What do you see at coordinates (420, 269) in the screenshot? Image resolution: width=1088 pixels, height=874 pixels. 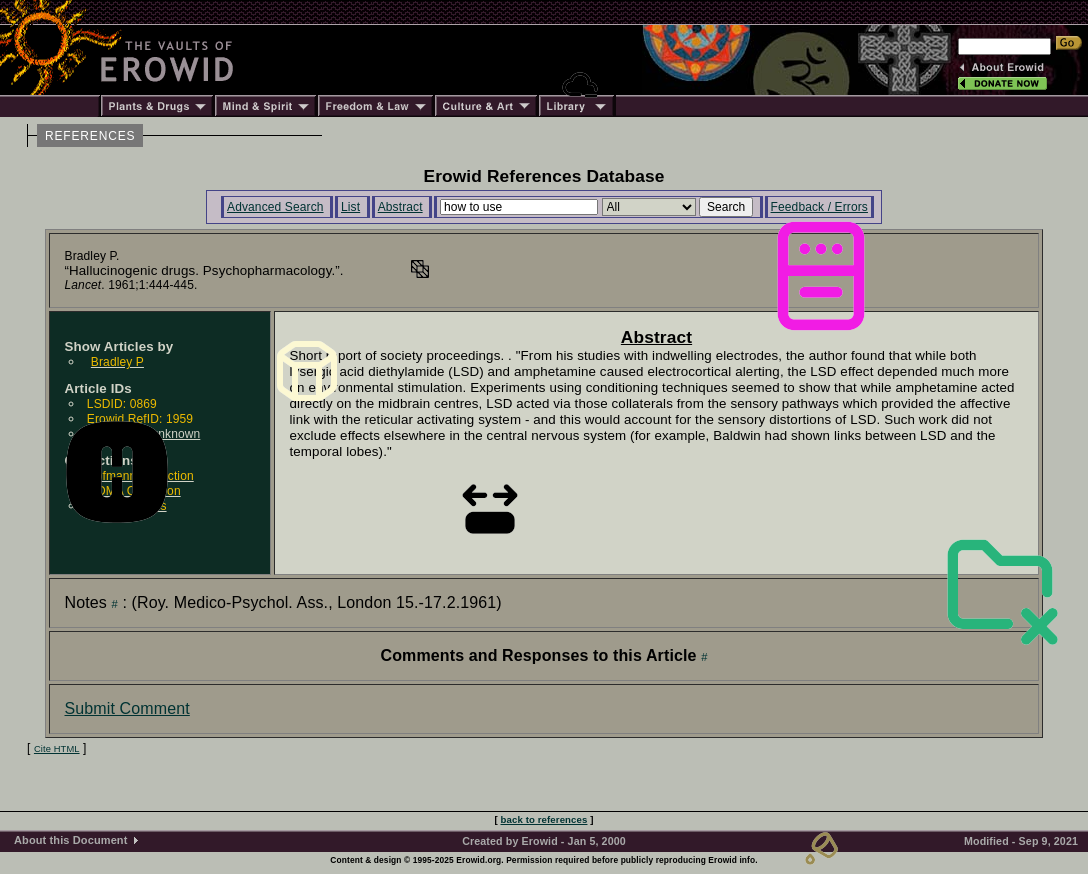 I see `exclude overlapping areas from selection` at bounding box center [420, 269].